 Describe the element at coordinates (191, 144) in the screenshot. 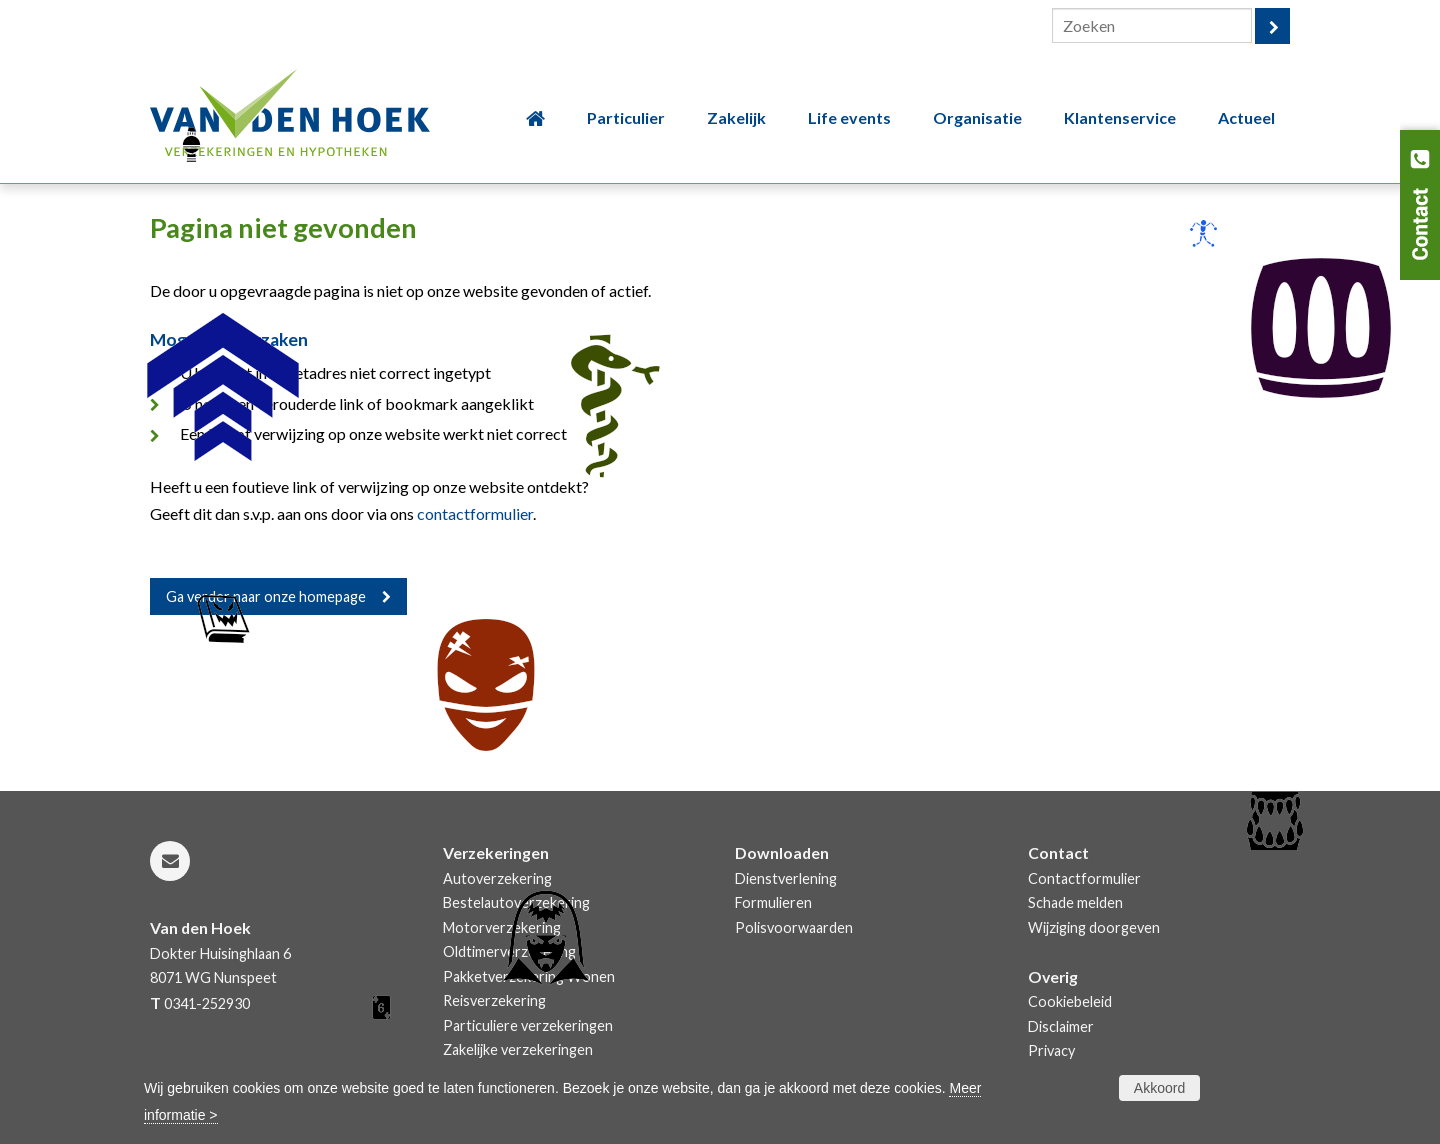

I see `access broadcast or streaming settings` at that location.